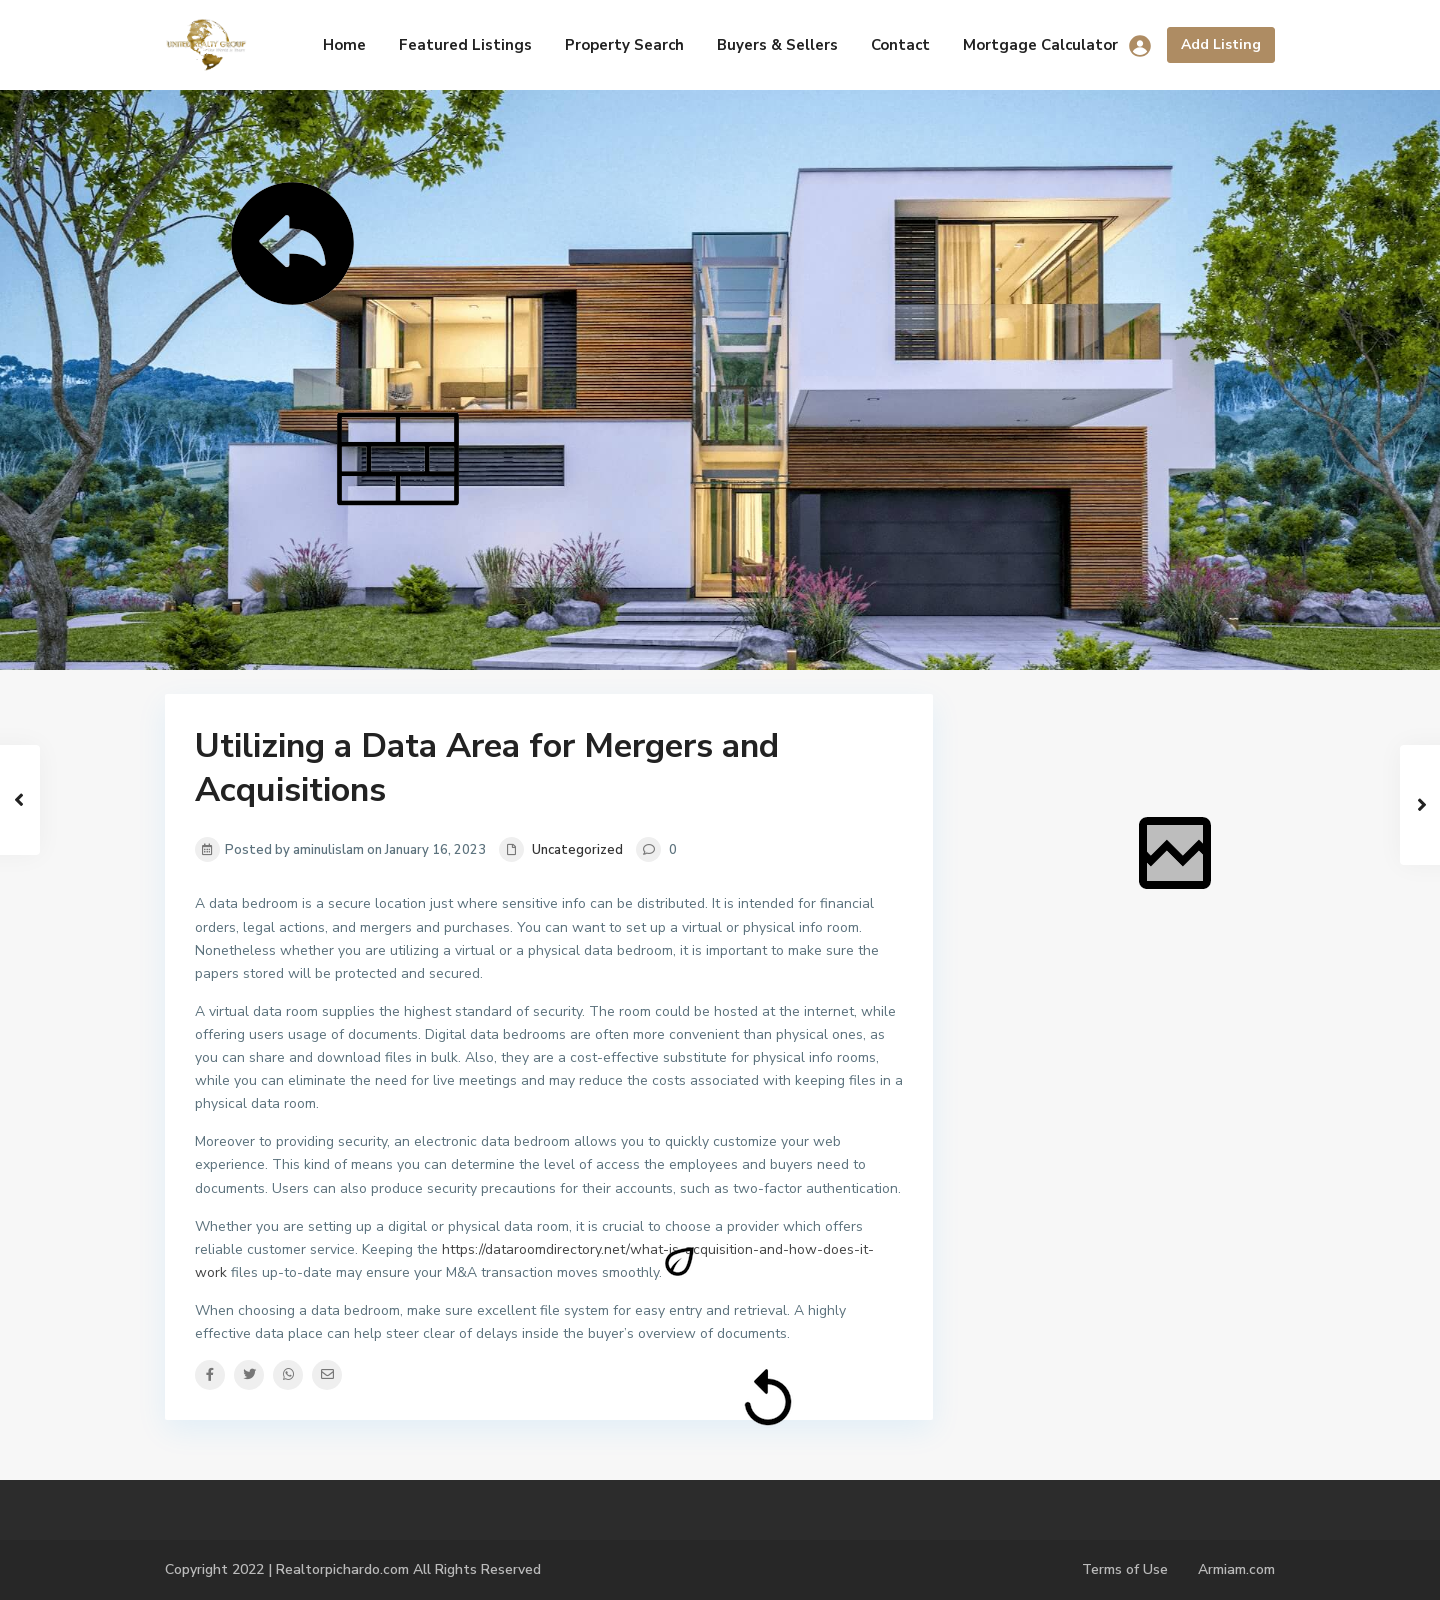 This screenshot has width=1440, height=1600. What do you see at coordinates (768, 1399) in the screenshot?
I see `replay or restart media from the beginning` at bounding box center [768, 1399].